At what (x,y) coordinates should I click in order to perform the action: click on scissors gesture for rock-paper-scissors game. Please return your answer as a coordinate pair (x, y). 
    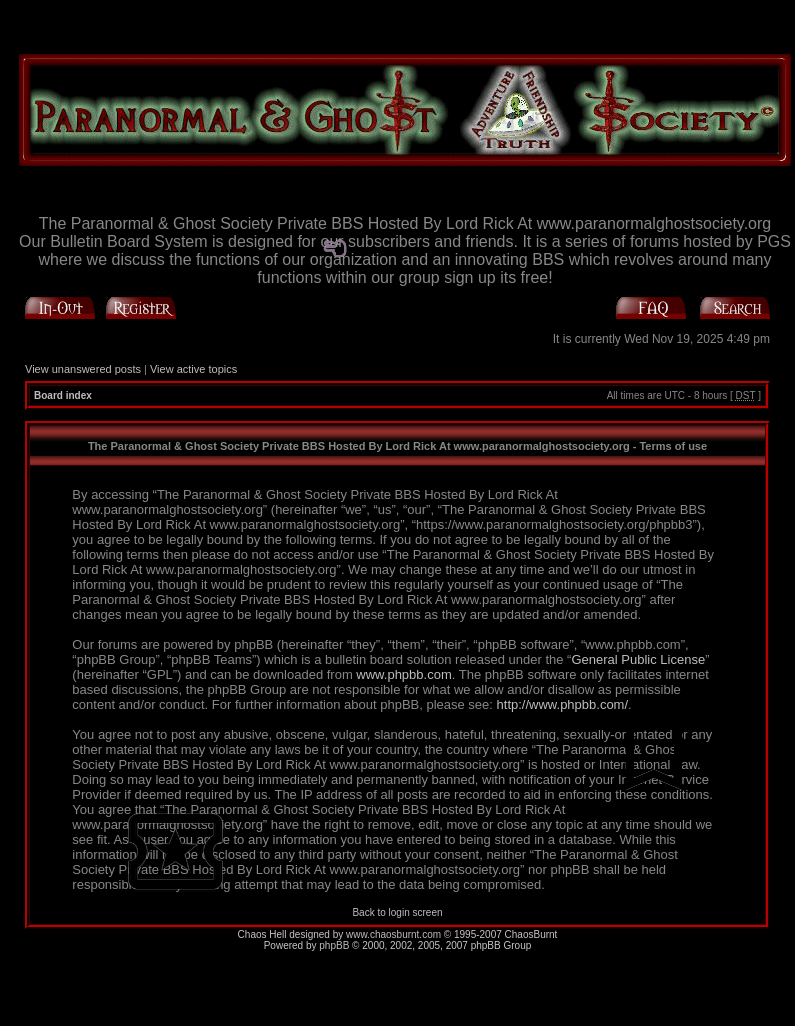
    Looking at the image, I should click on (335, 248).